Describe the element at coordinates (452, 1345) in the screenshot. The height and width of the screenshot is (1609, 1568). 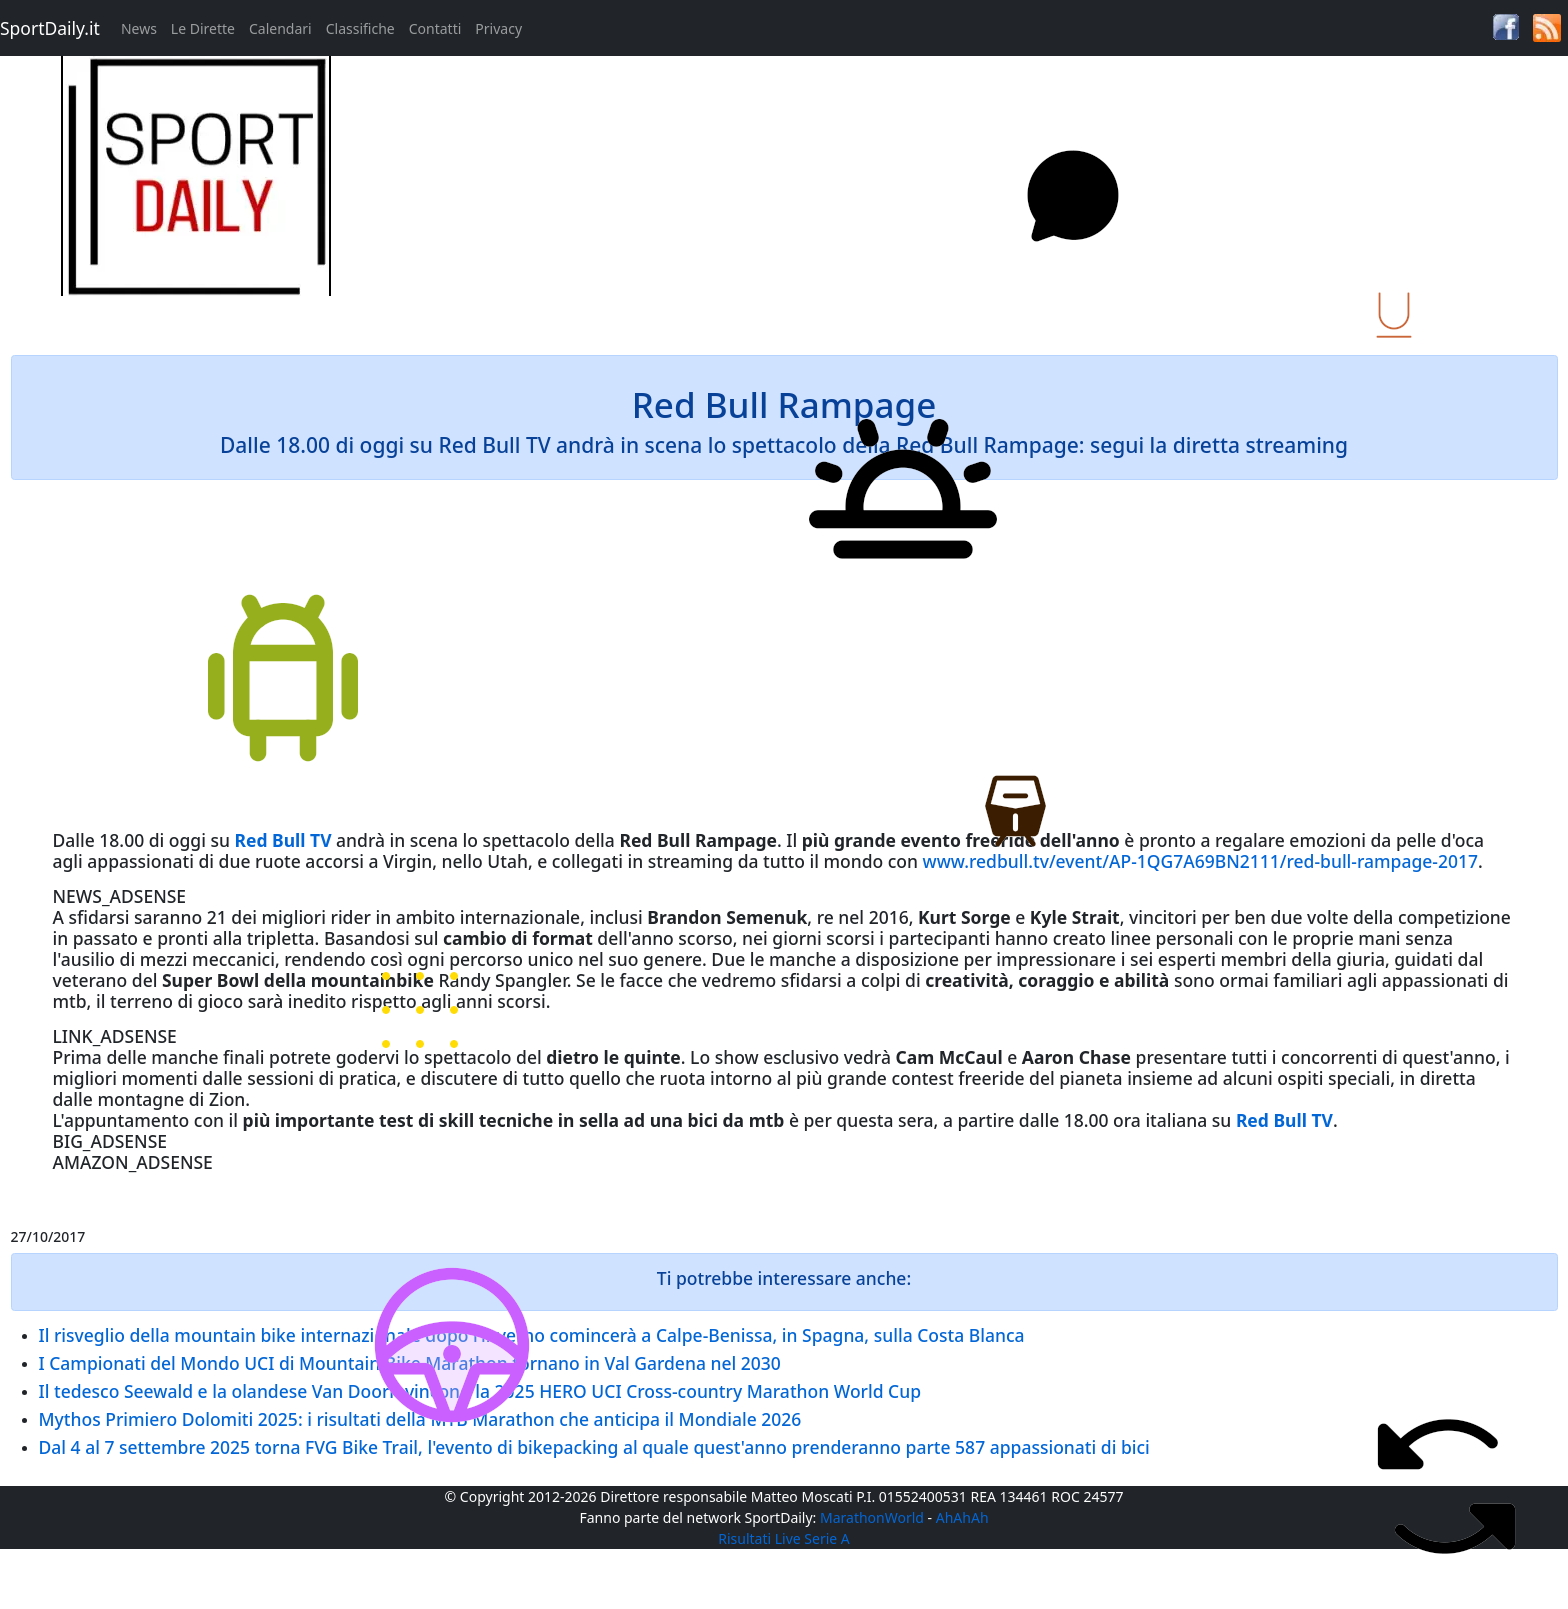
I see `access driving or navigation mode` at that location.